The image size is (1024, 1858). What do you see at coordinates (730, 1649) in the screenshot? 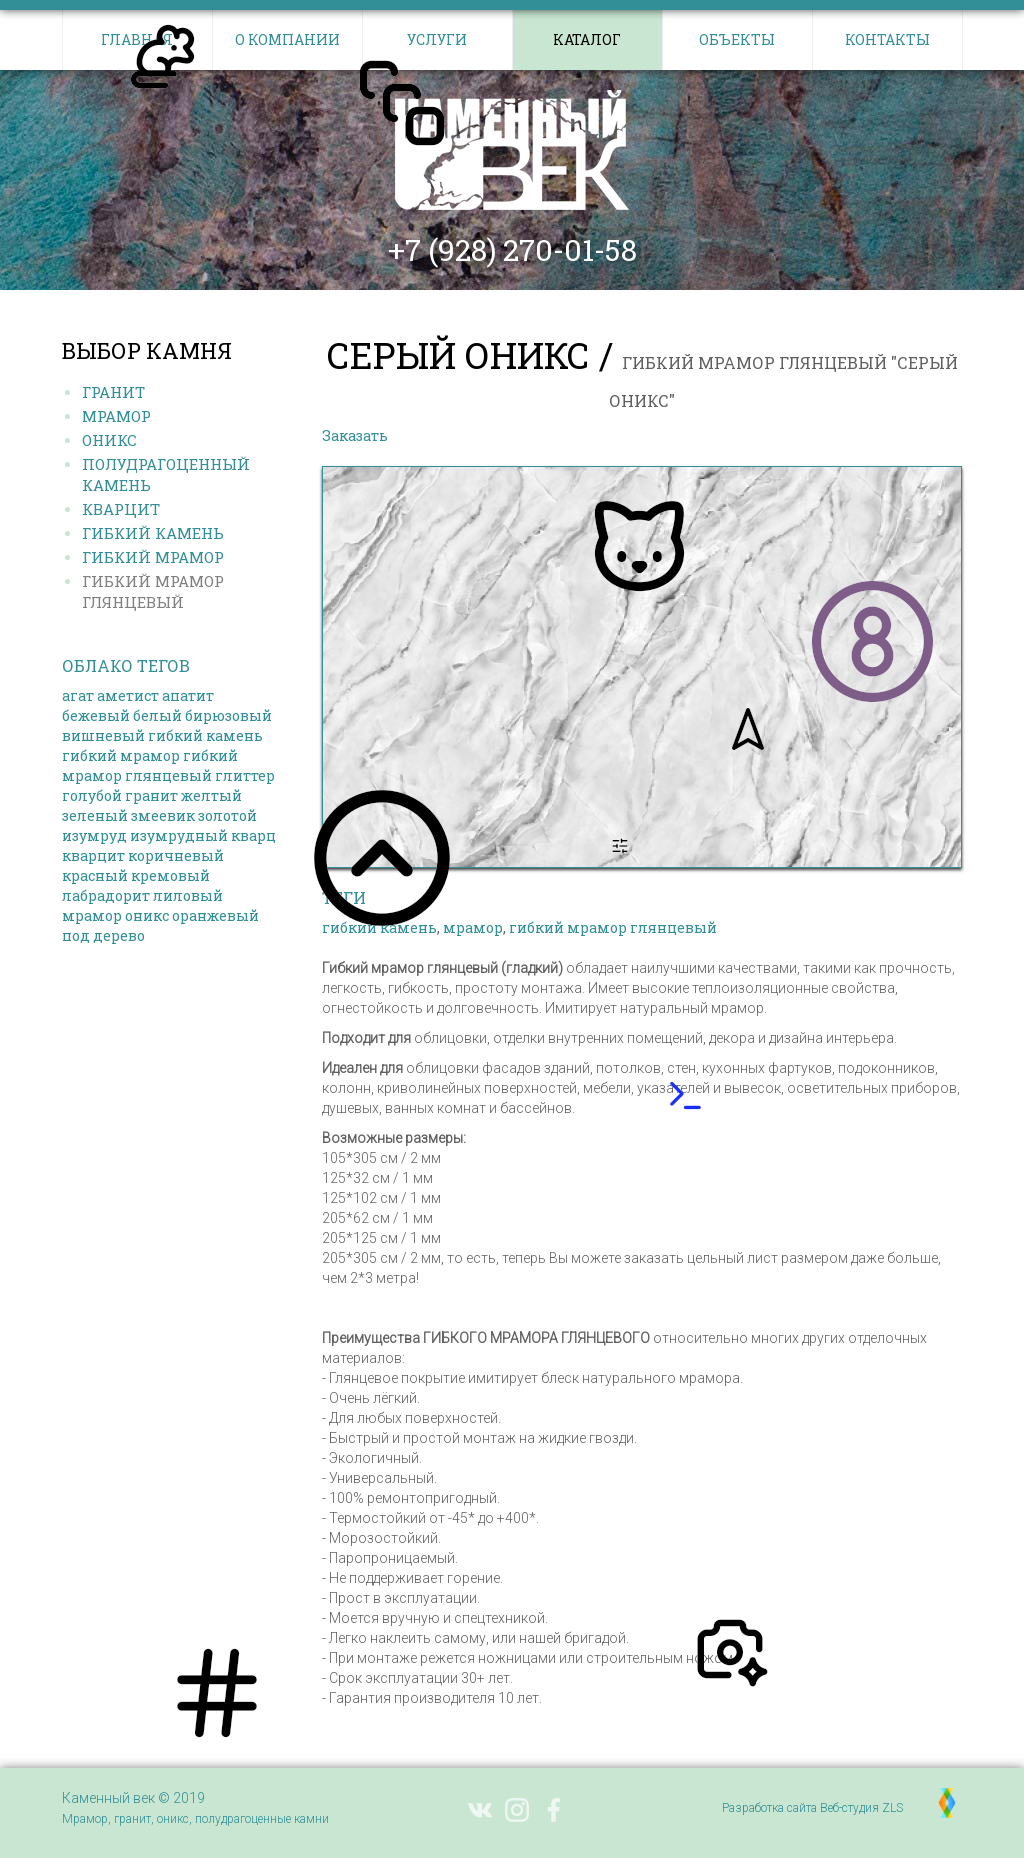
I see `apply AI-powered photo enhancement` at bounding box center [730, 1649].